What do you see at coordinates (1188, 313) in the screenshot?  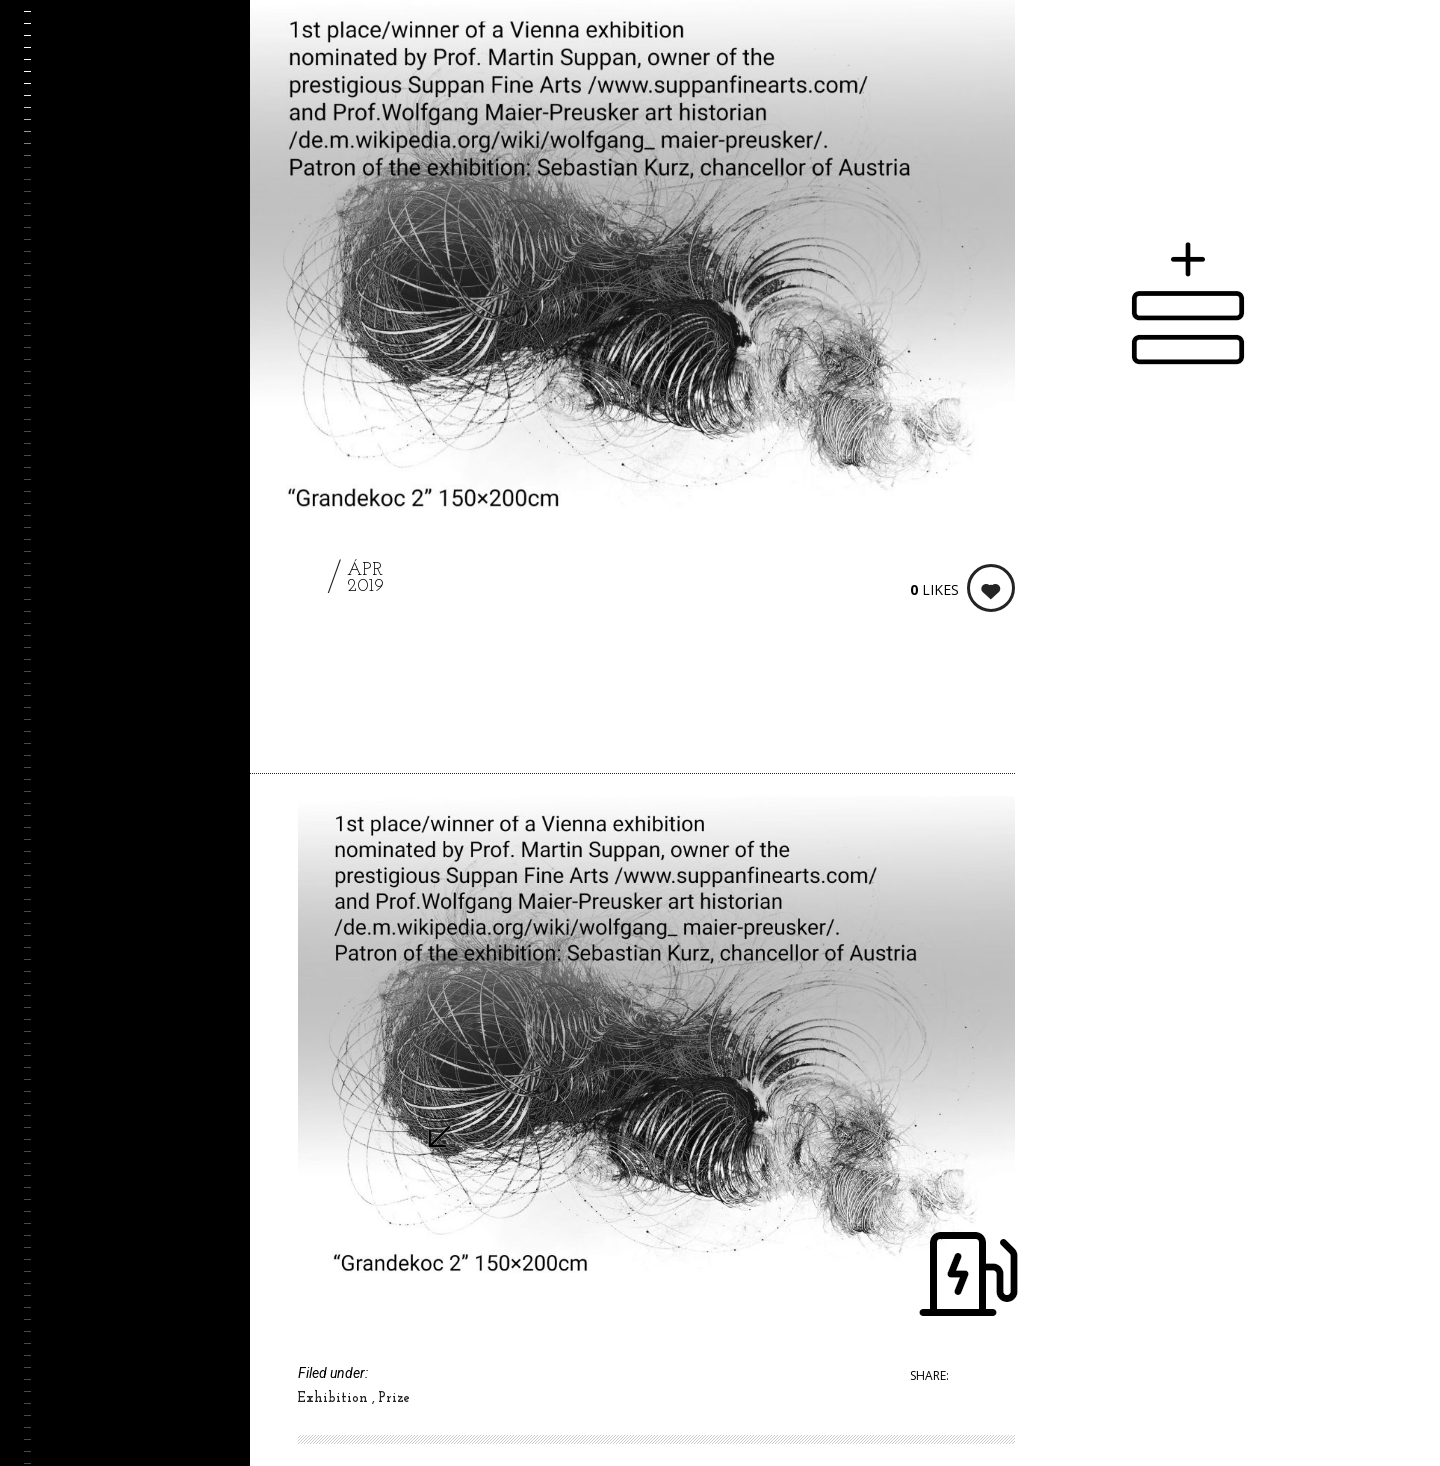 I see `add a new row at the top` at bounding box center [1188, 313].